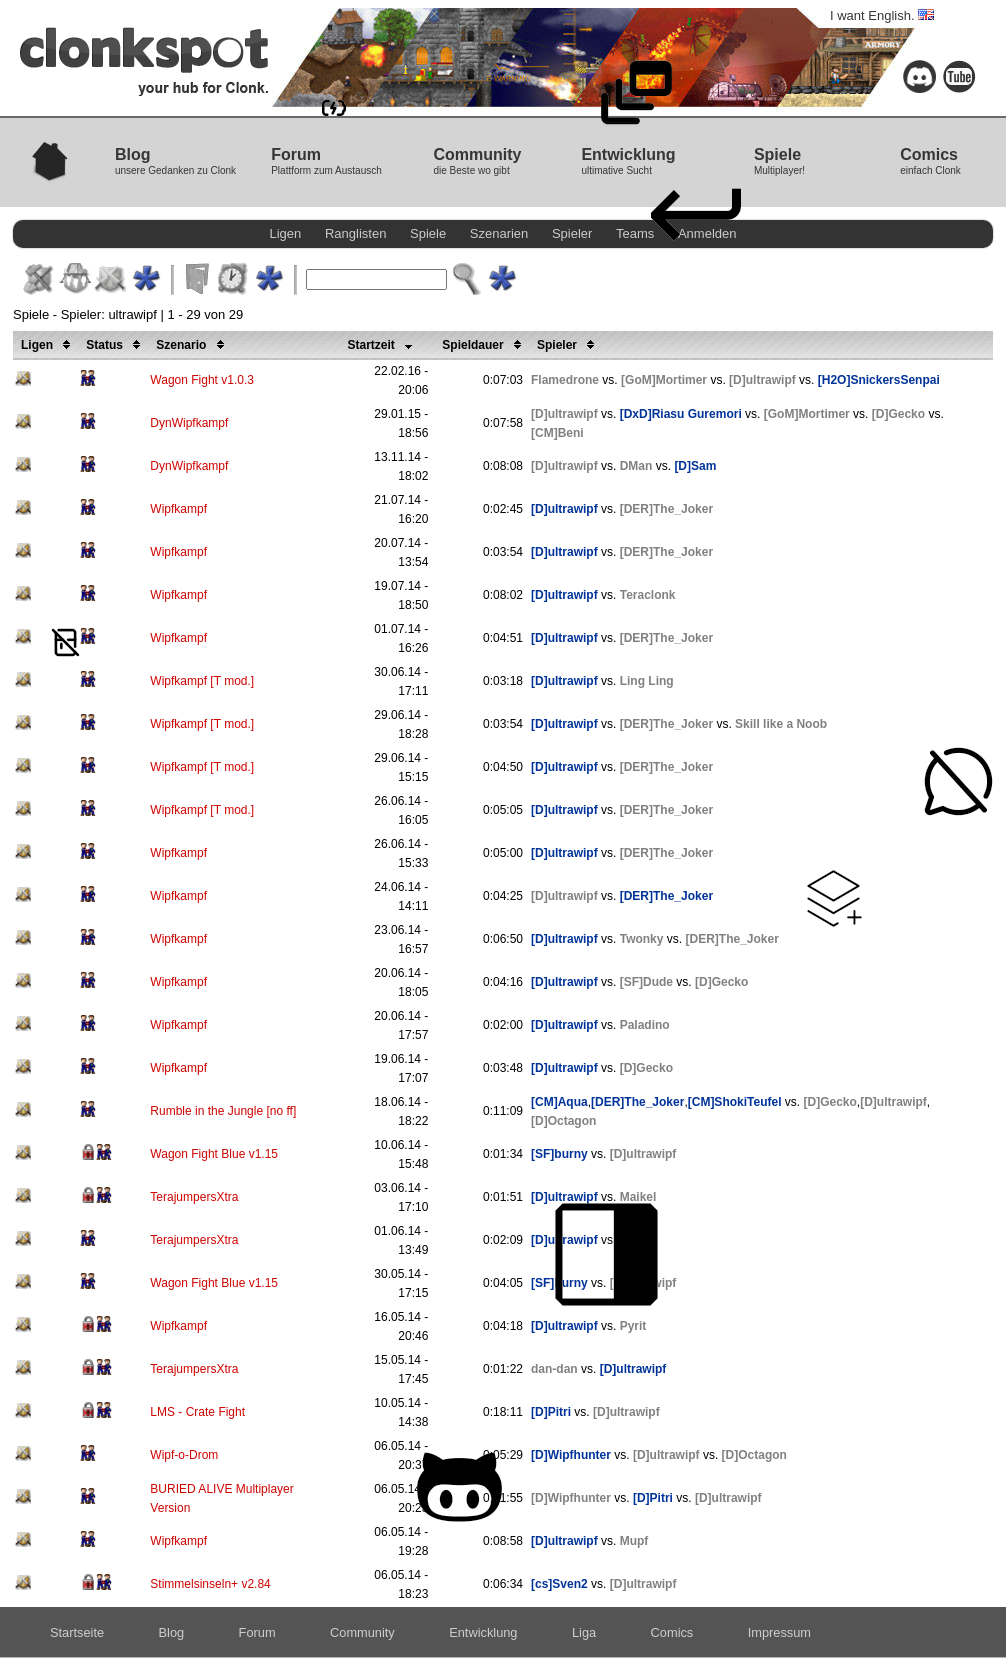 The width and height of the screenshot is (1006, 1658). What do you see at coordinates (696, 211) in the screenshot?
I see `insert a newline or line break` at bounding box center [696, 211].